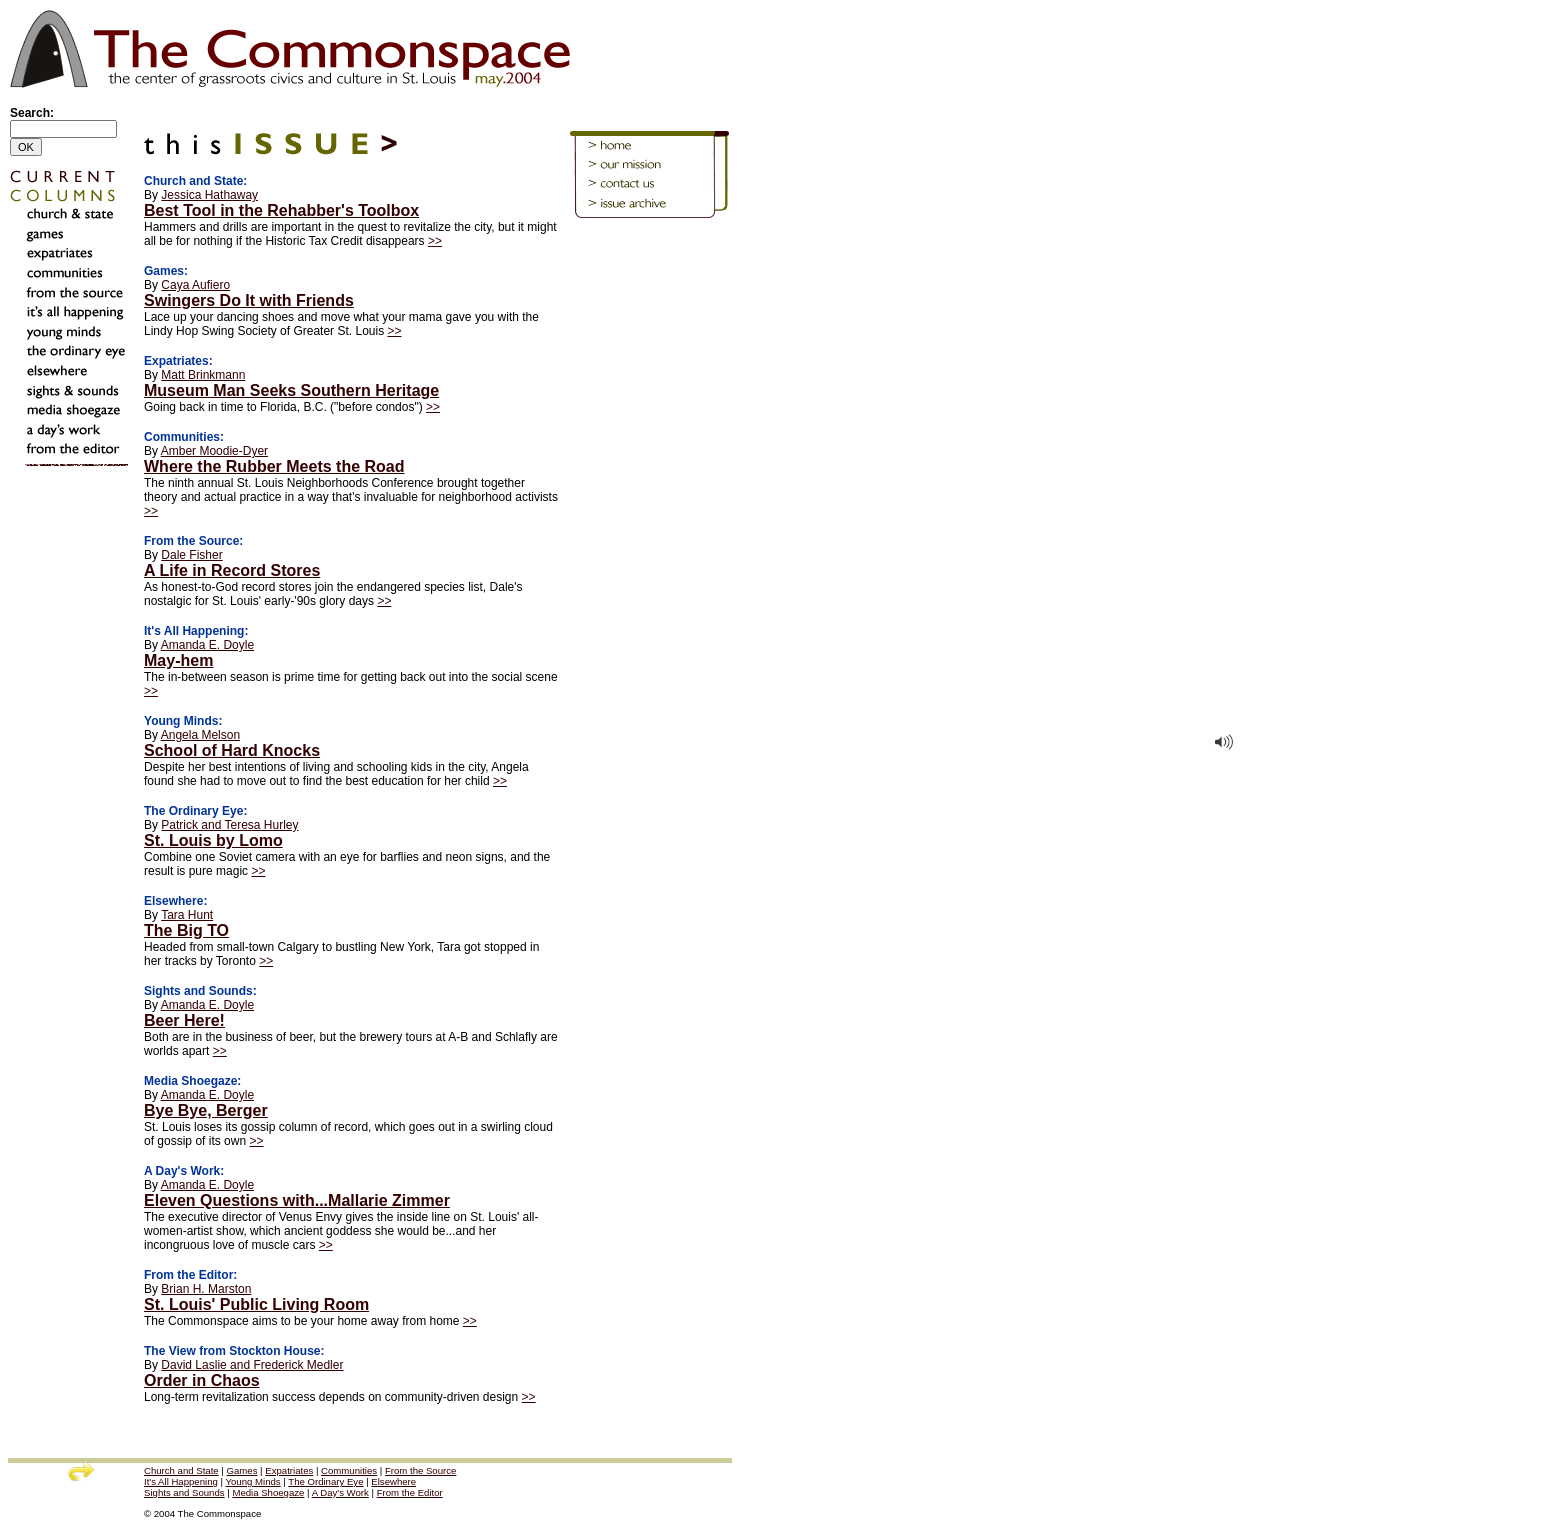 The width and height of the screenshot is (1568, 1529). What do you see at coordinates (81, 1470) in the screenshot?
I see `redo last undone action` at bounding box center [81, 1470].